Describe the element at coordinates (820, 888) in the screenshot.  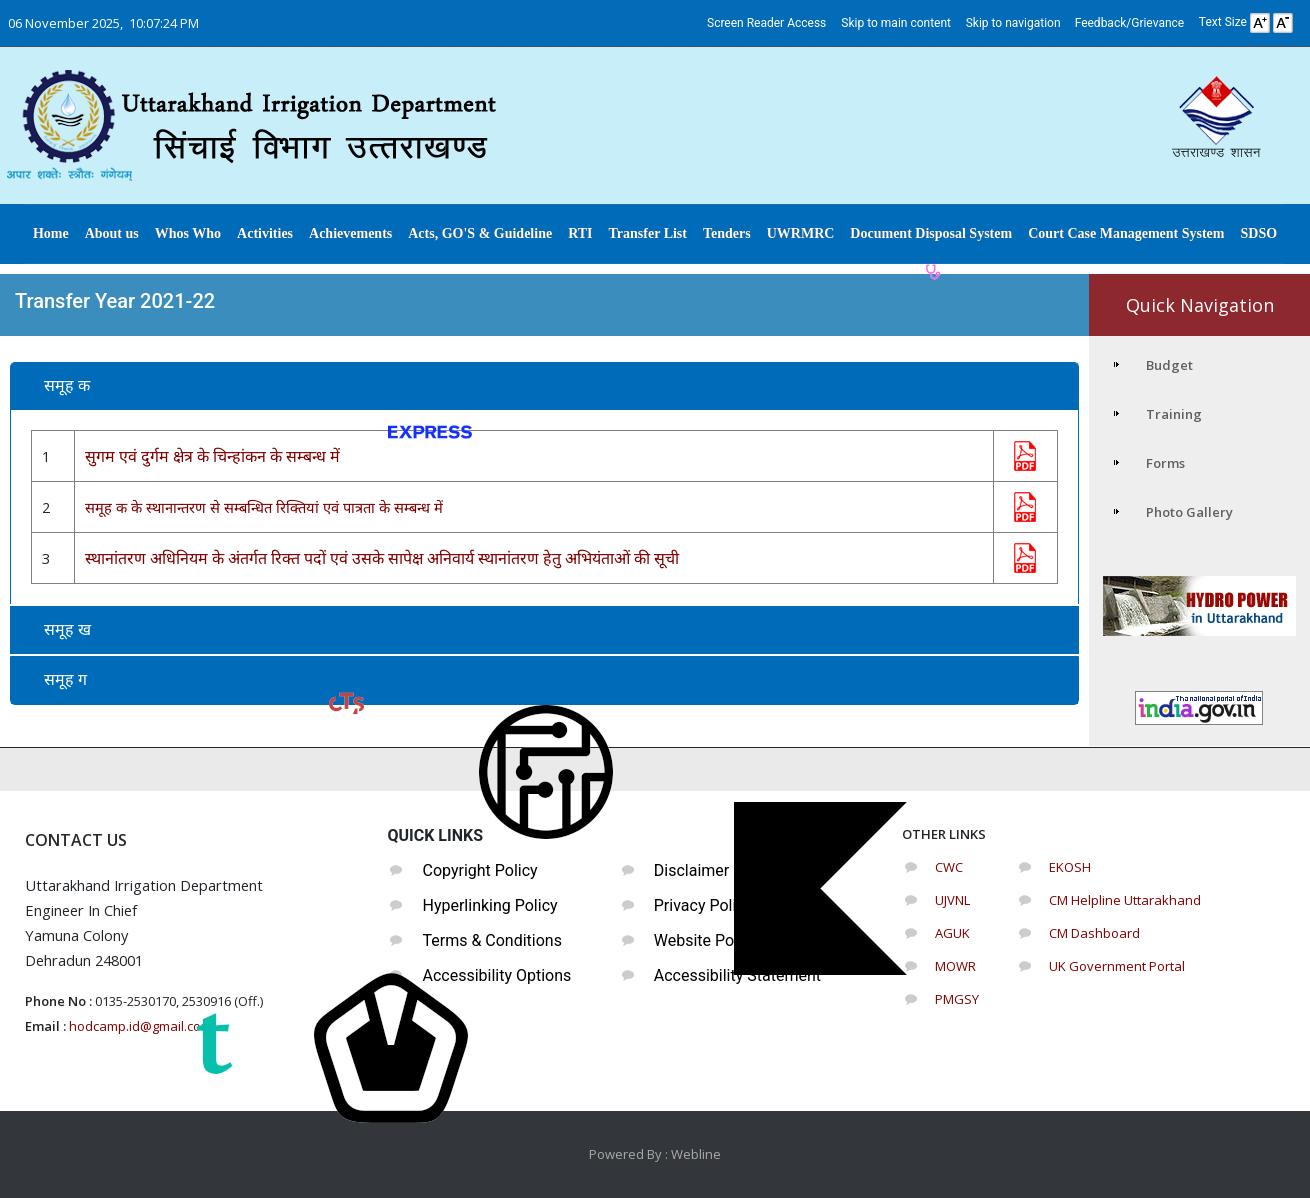
I see `kotlin programming language logo` at that location.